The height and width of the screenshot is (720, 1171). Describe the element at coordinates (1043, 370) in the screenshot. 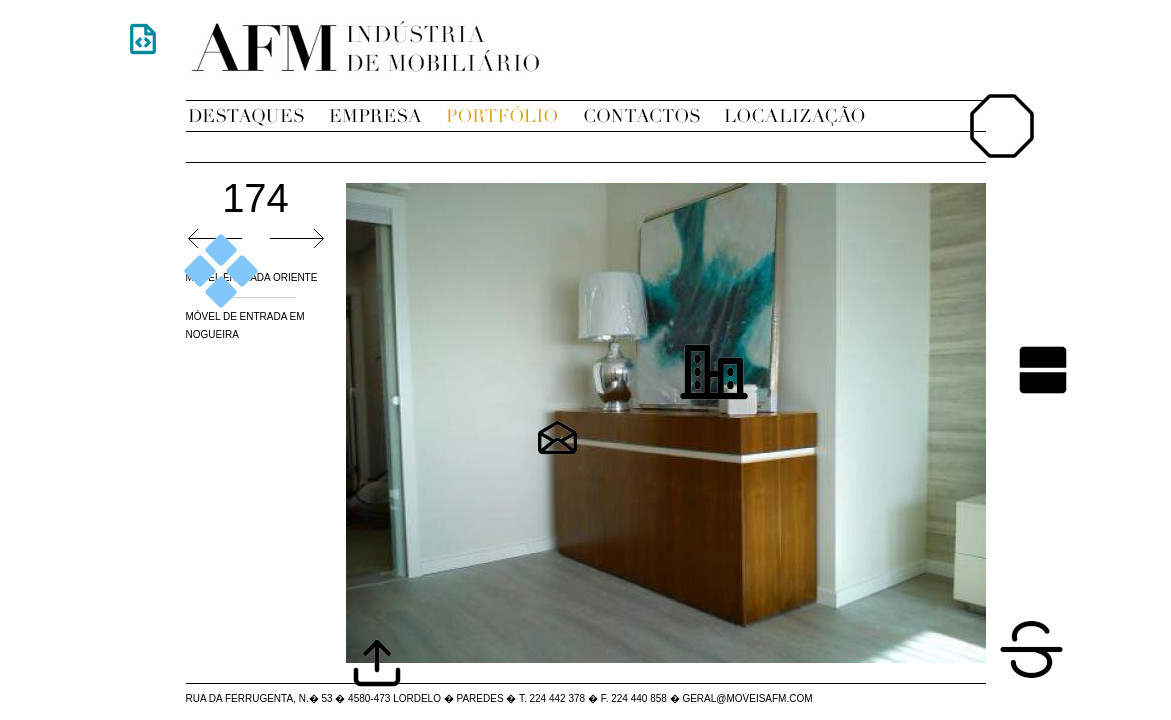

I see `split view horizontally` at that location.